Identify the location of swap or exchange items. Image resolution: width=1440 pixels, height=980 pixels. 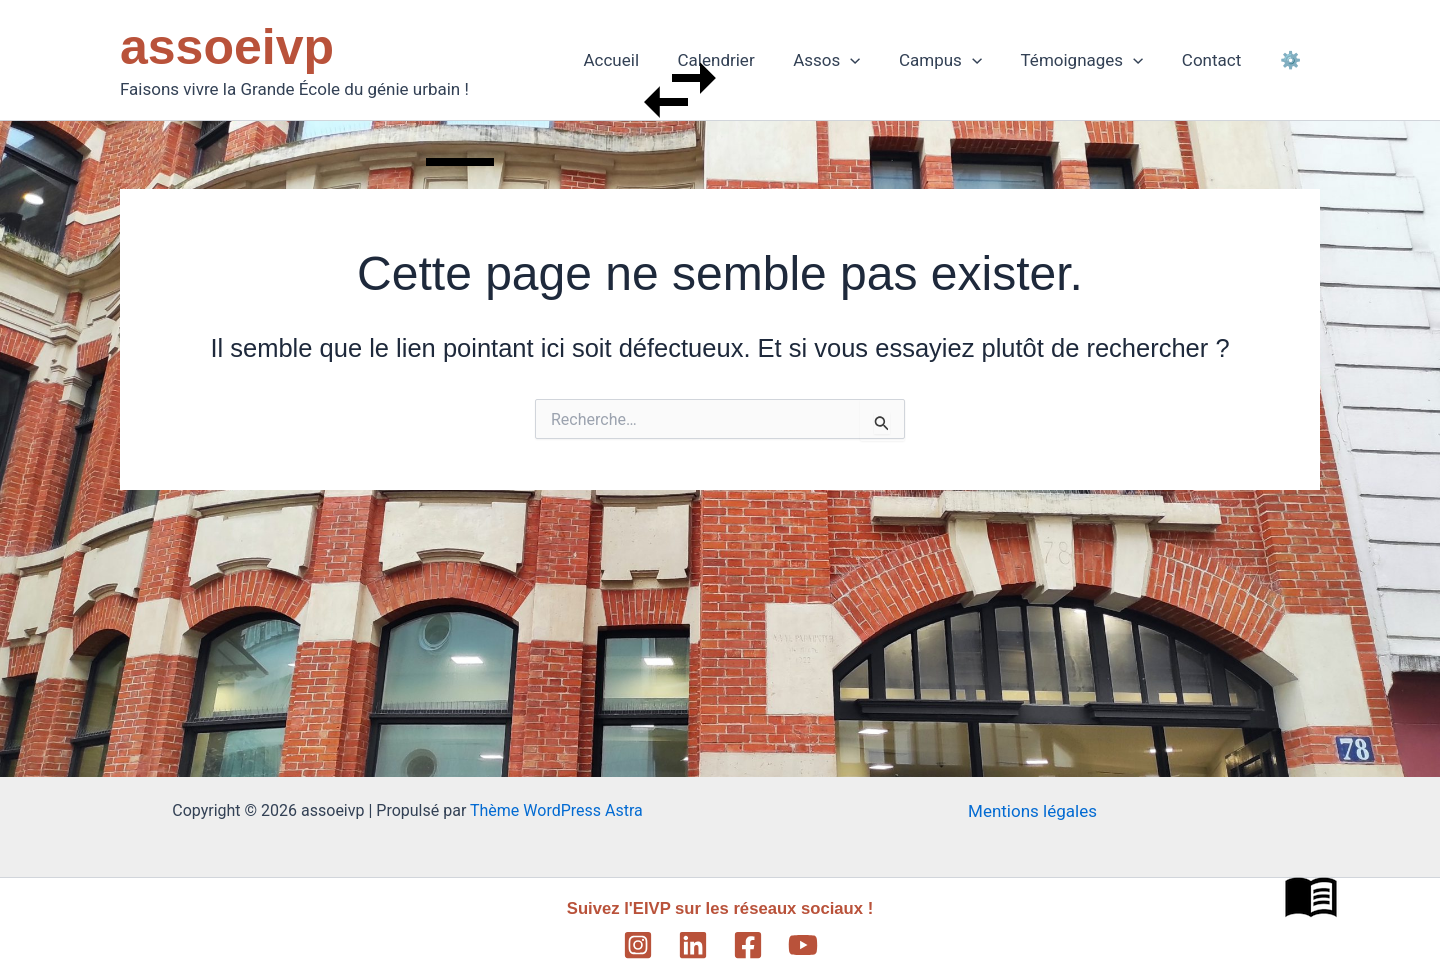
(680, 90).